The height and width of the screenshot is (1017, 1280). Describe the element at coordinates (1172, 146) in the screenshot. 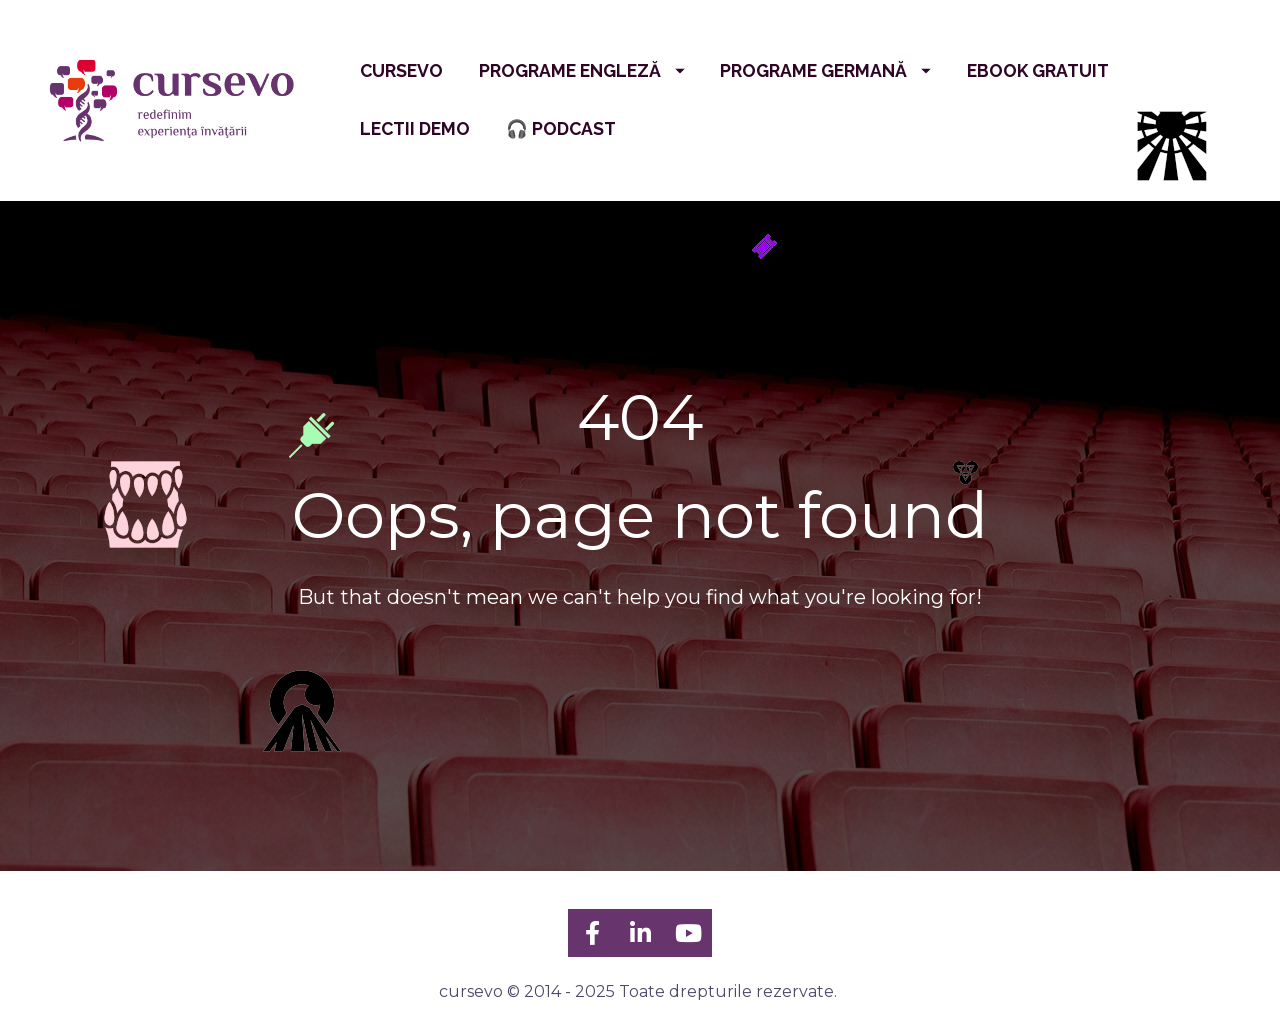

I see `indicates sunny or clear weather conditions` at that location.